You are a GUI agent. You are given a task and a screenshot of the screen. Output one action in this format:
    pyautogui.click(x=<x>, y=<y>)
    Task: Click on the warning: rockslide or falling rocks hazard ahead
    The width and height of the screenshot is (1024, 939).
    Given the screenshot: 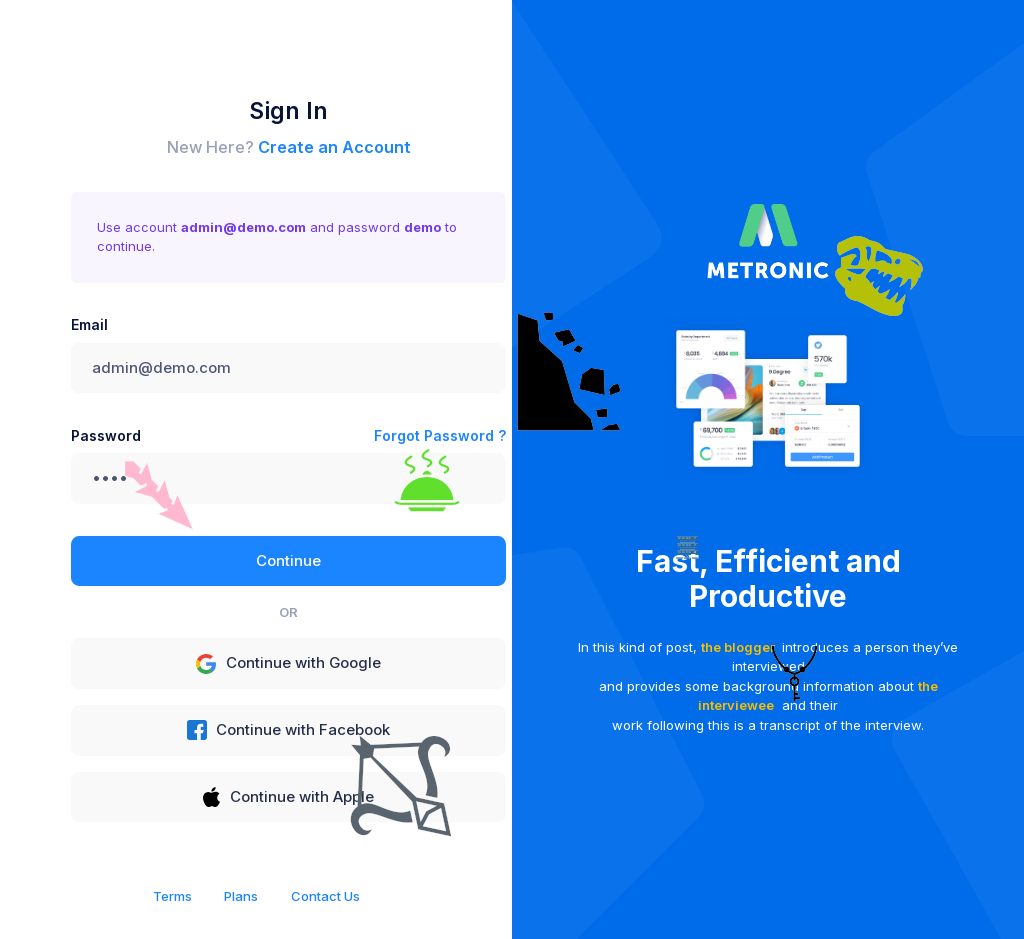 What is the action you would take?
    pyautogui.click(x=578, y=369)
    